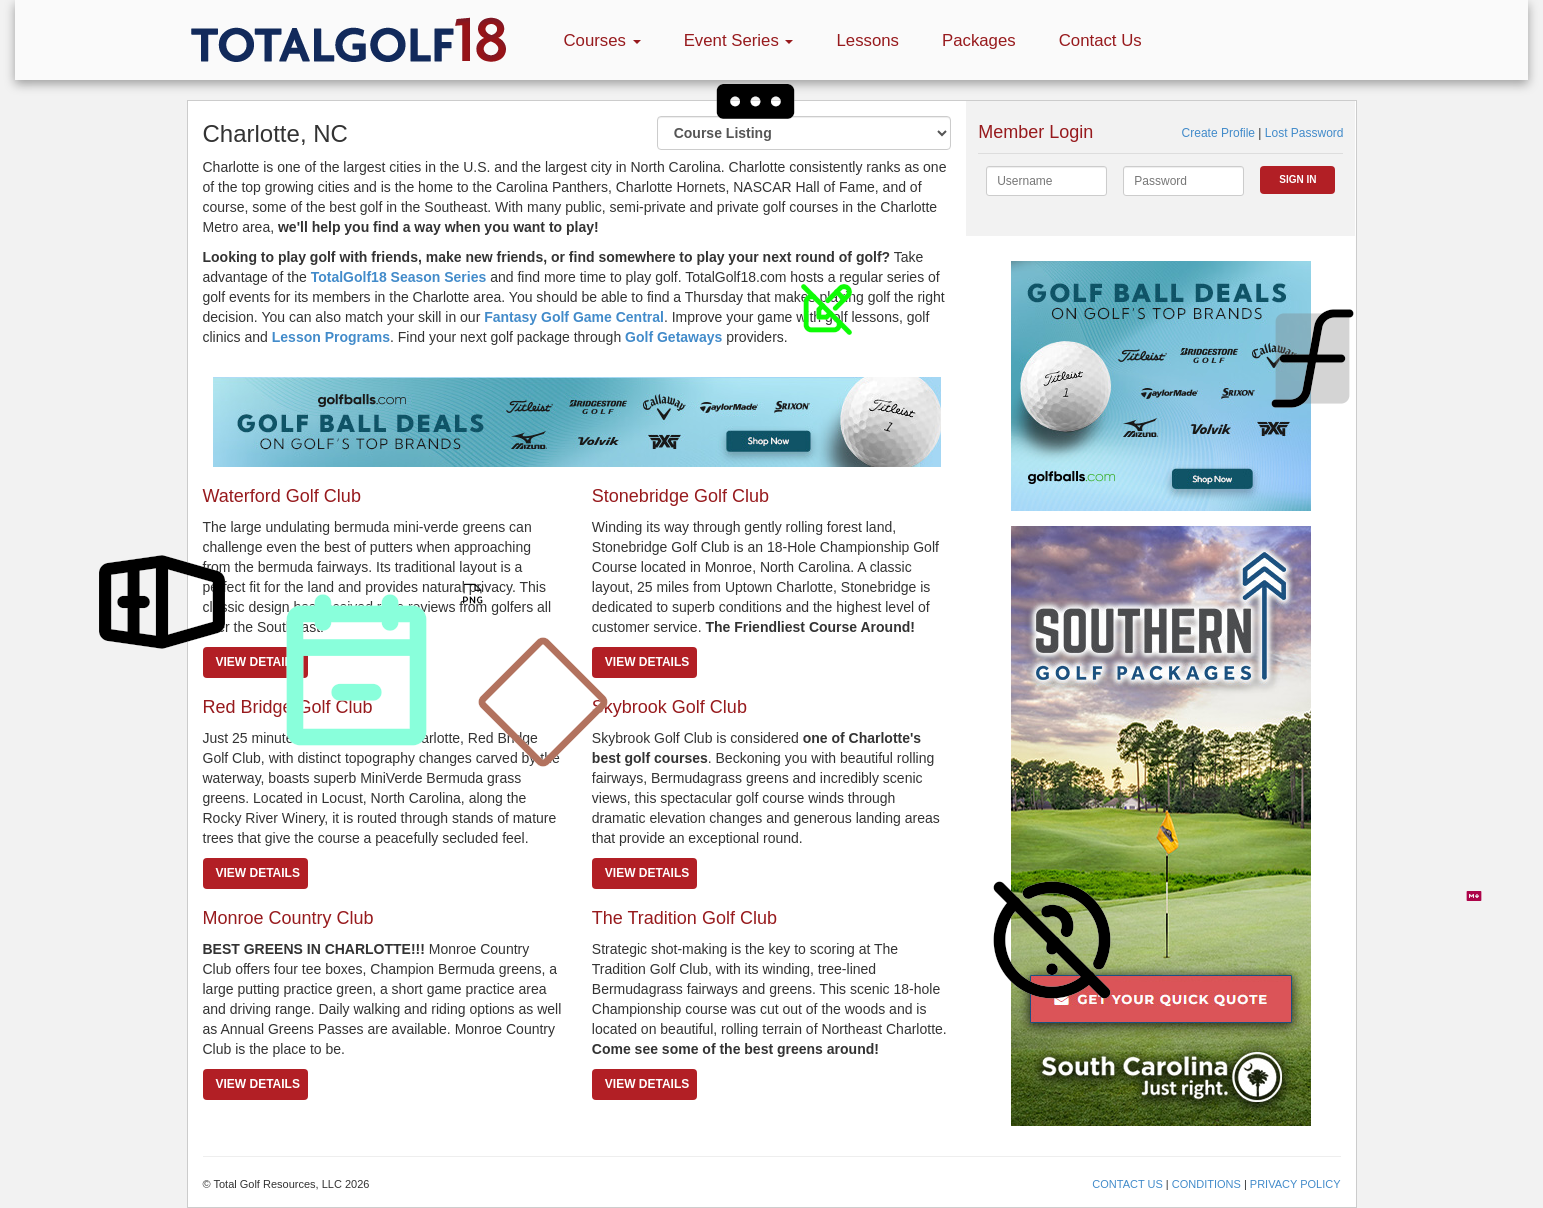 Image resolution: width=1543 pixels, height=1208 pixels. Describe the element at coordinates (1052, 940) in the screenshot. I see `help or support is currently unavailable` at that location.